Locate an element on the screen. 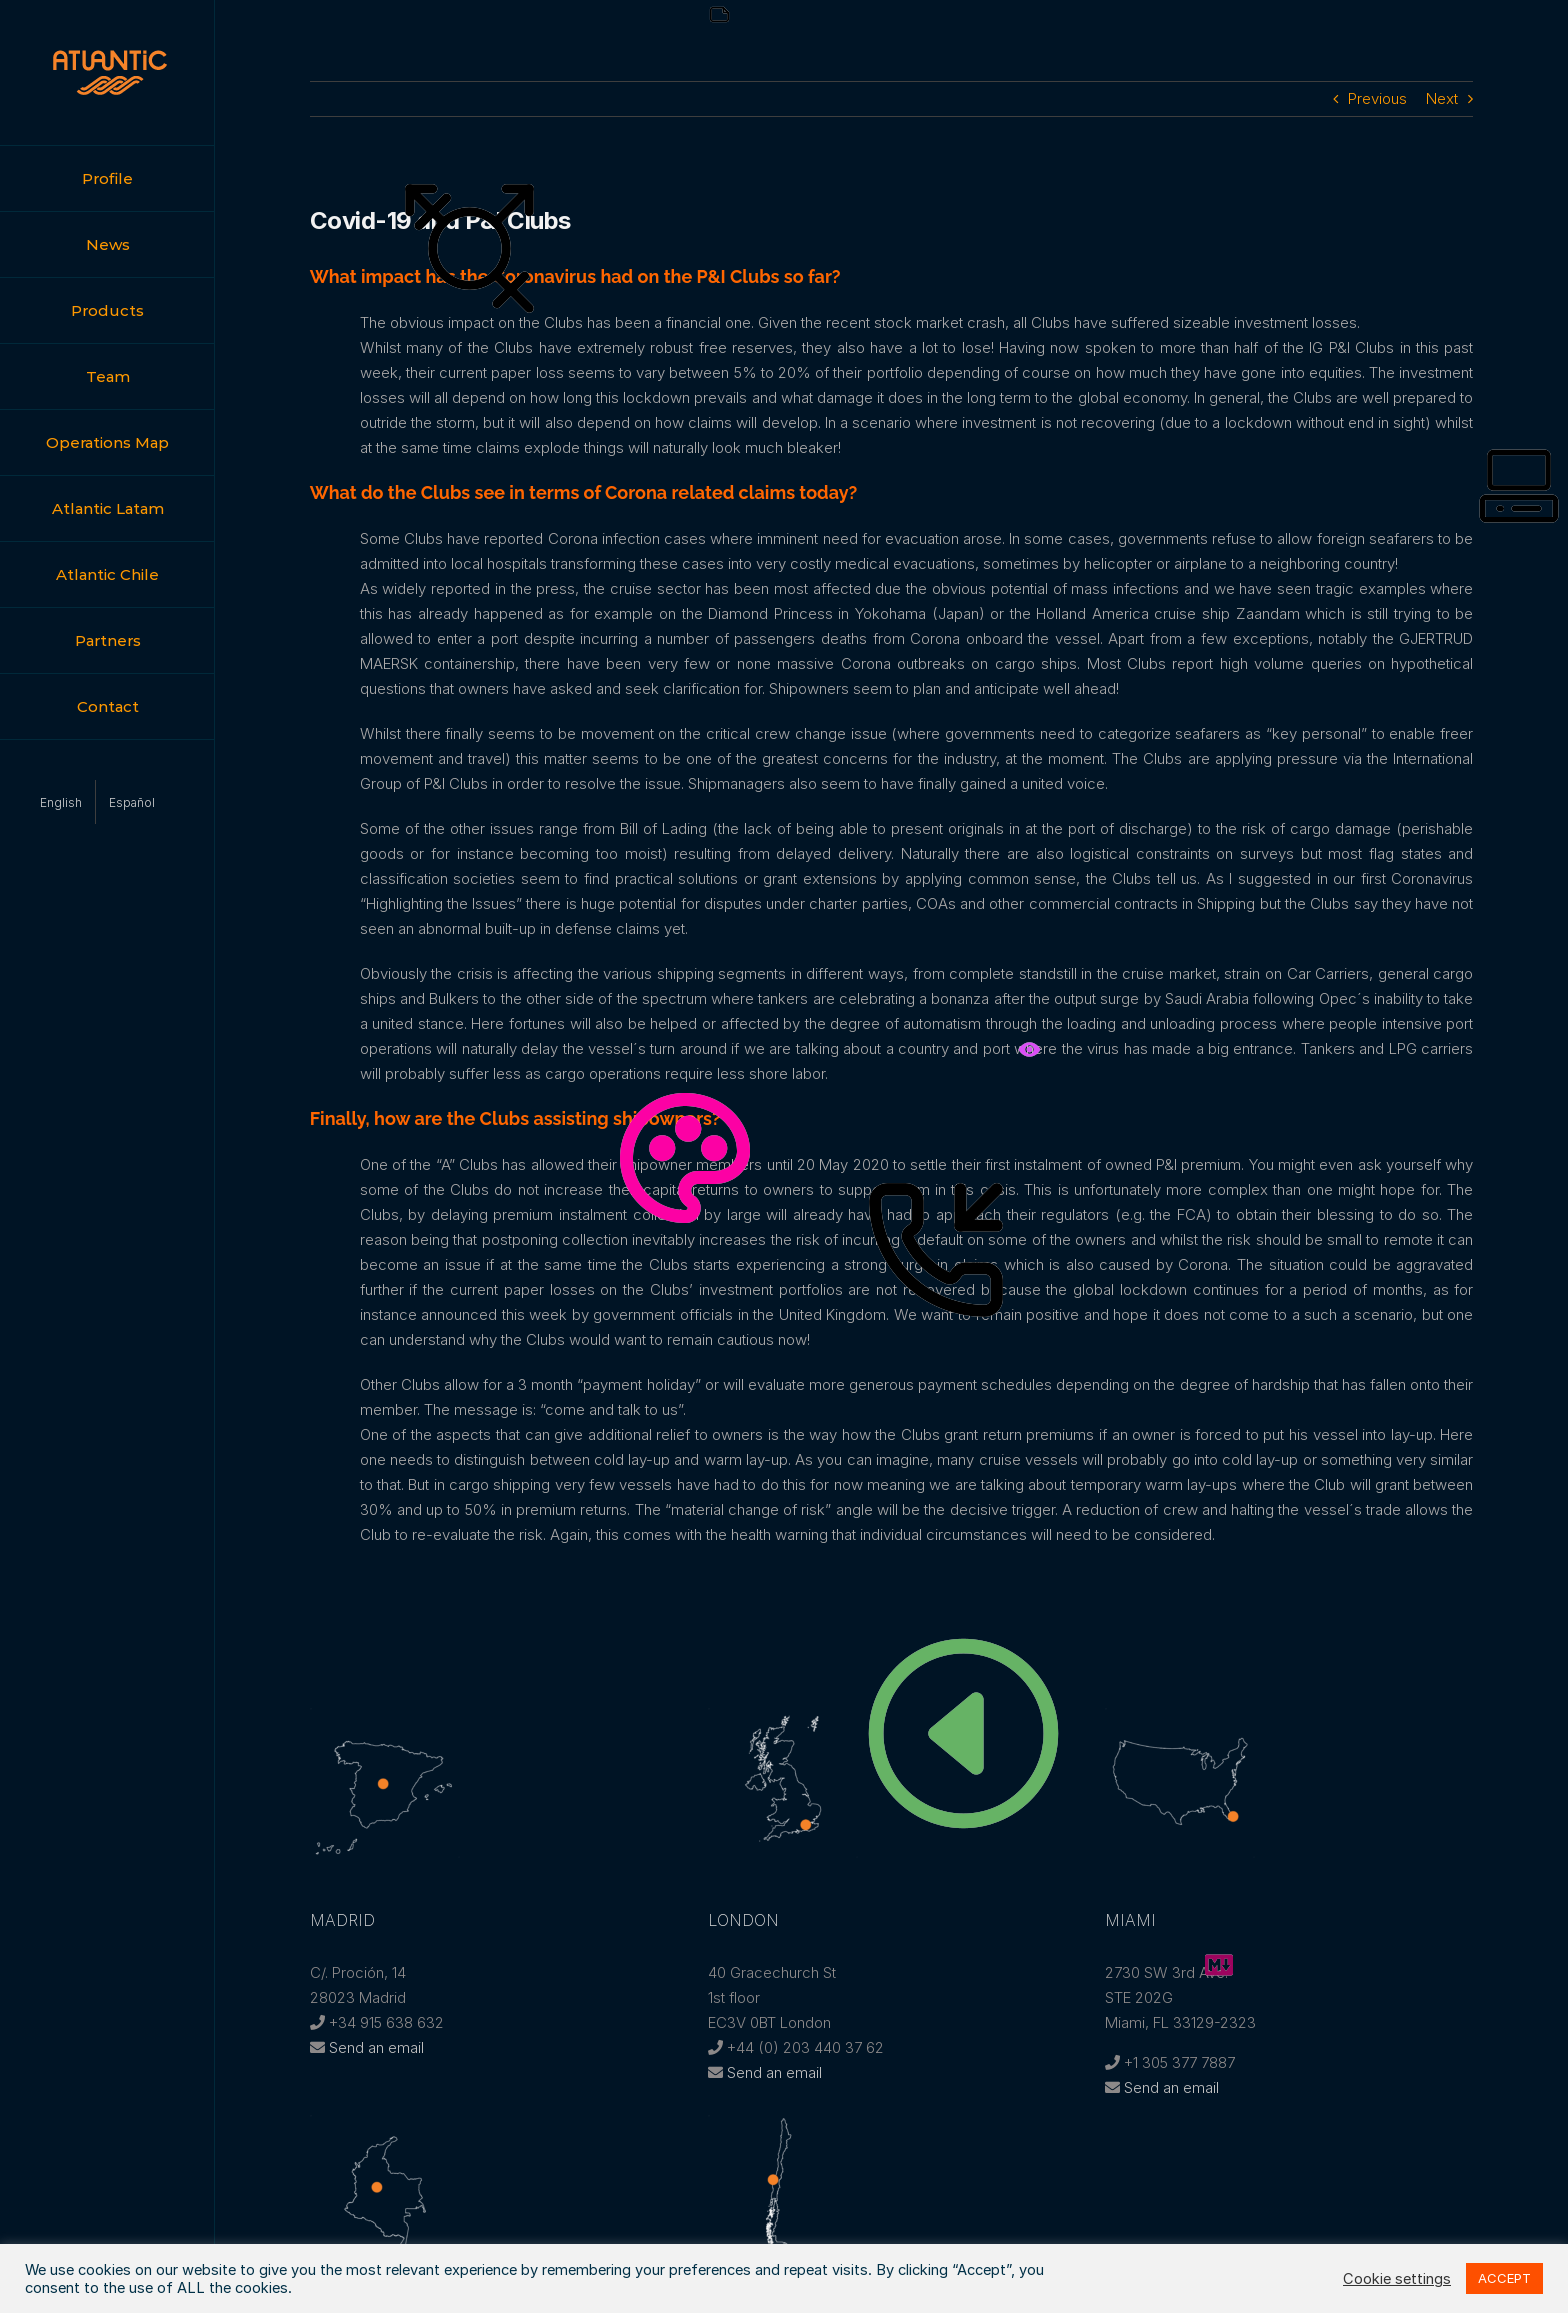 This screenshot has height=2313, width=1568. view or preview content is located at coordinates (1029, 1049).